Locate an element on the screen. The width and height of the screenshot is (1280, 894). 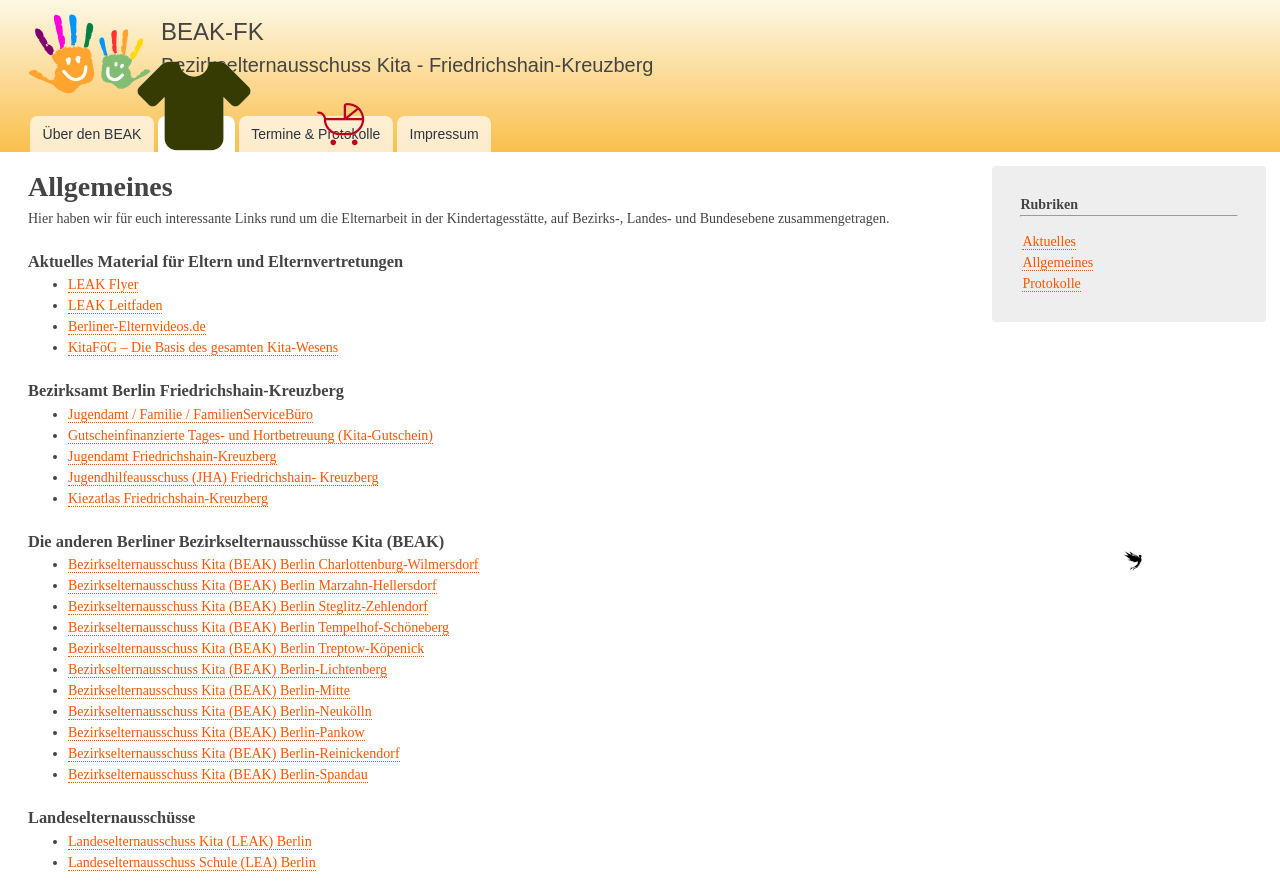
access baby or parenting-related features is located at coordinates (341, 122).